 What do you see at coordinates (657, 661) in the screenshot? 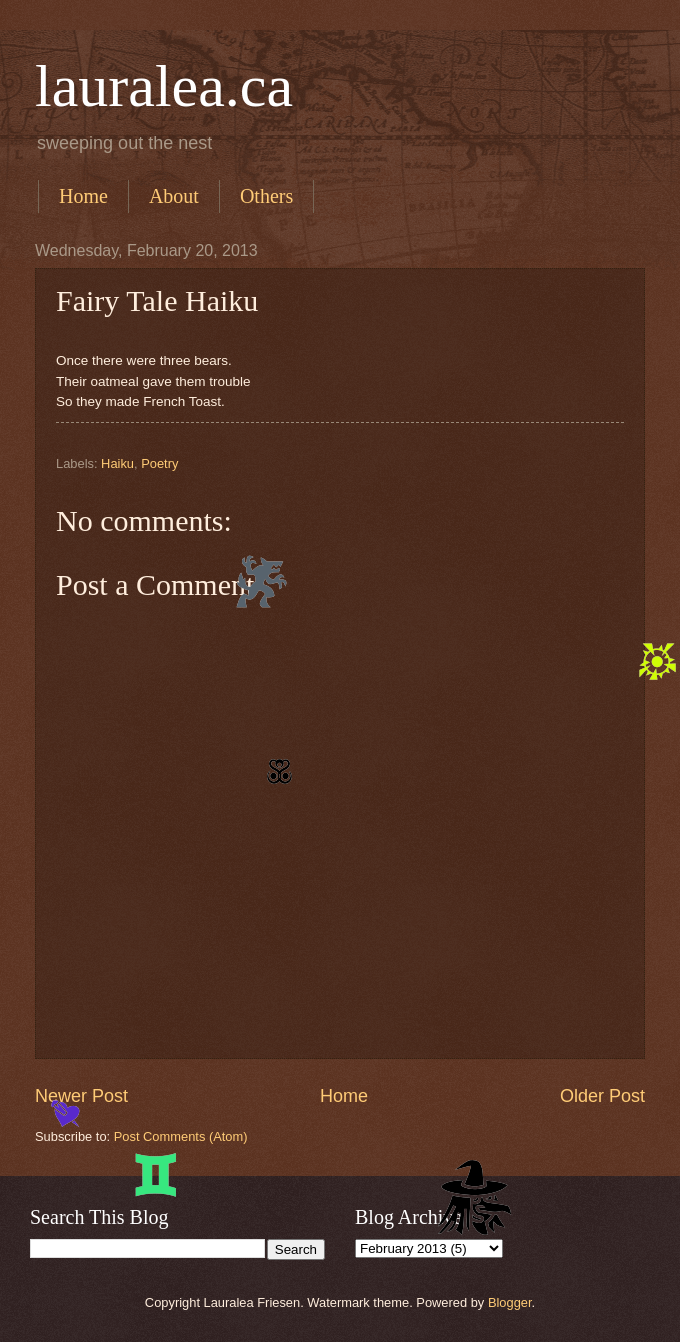
I see `indicates a critical hit or power attack in gameplay` at bounding box center [657, 661].